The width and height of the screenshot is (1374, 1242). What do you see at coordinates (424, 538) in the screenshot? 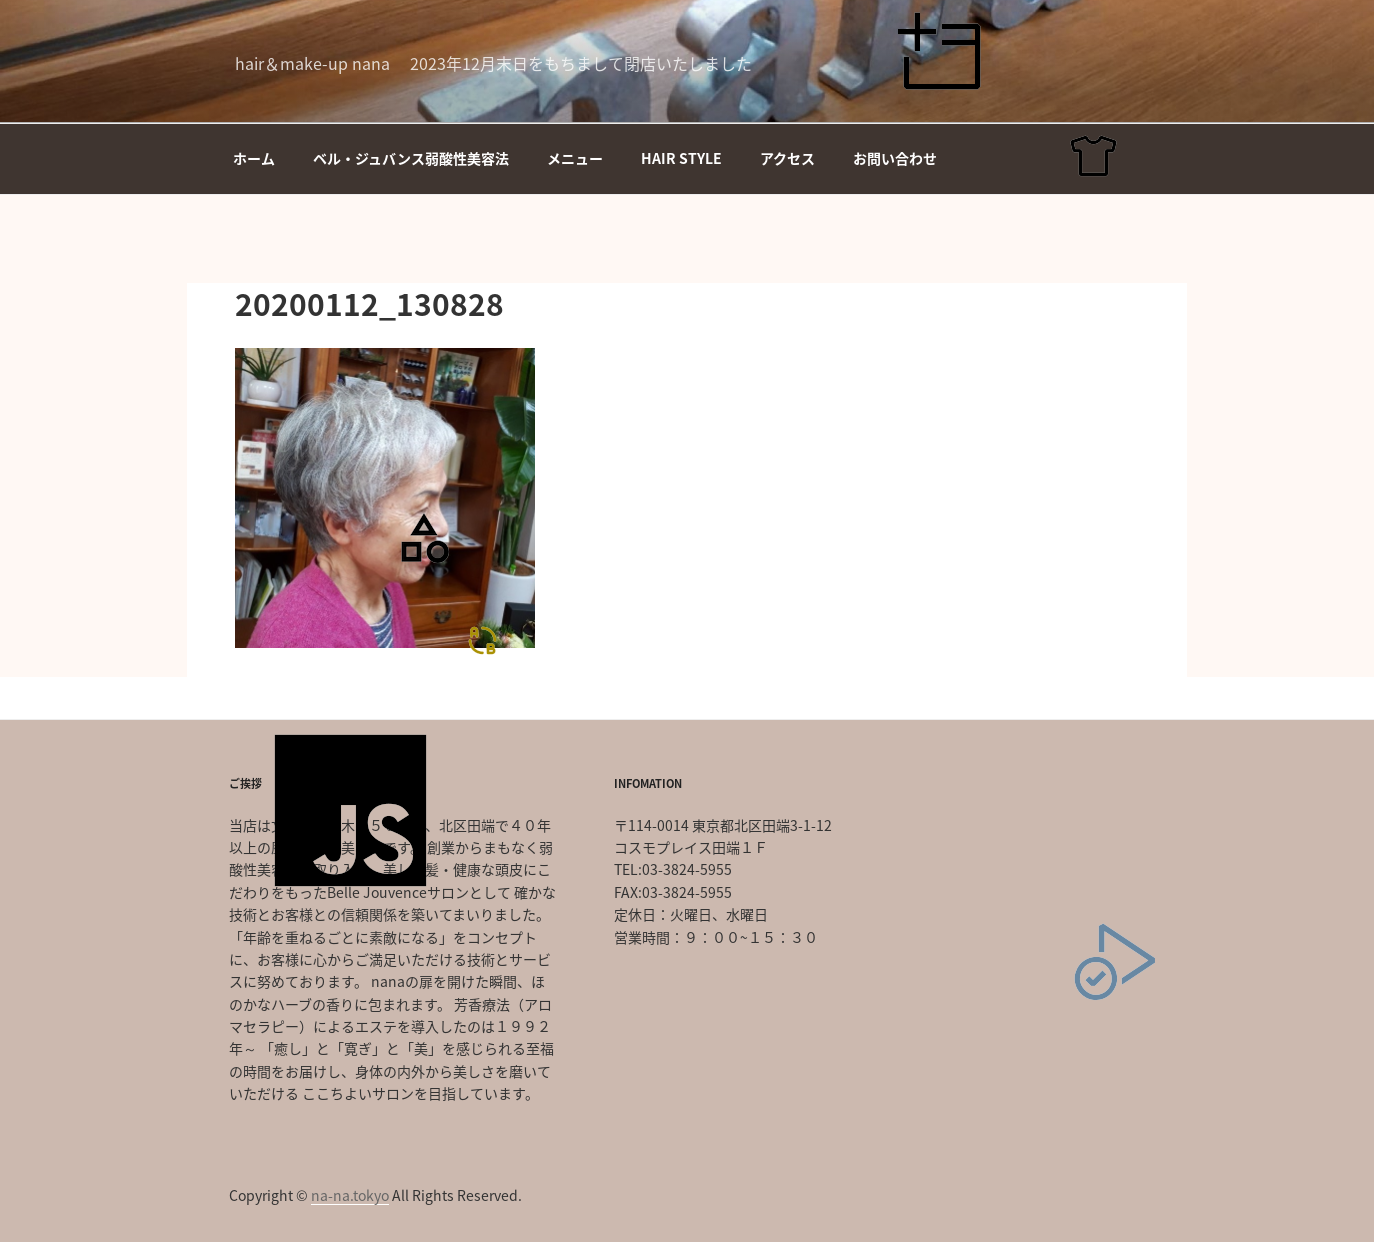
I see `browse or filter by category` at bounding box center [424, 538].